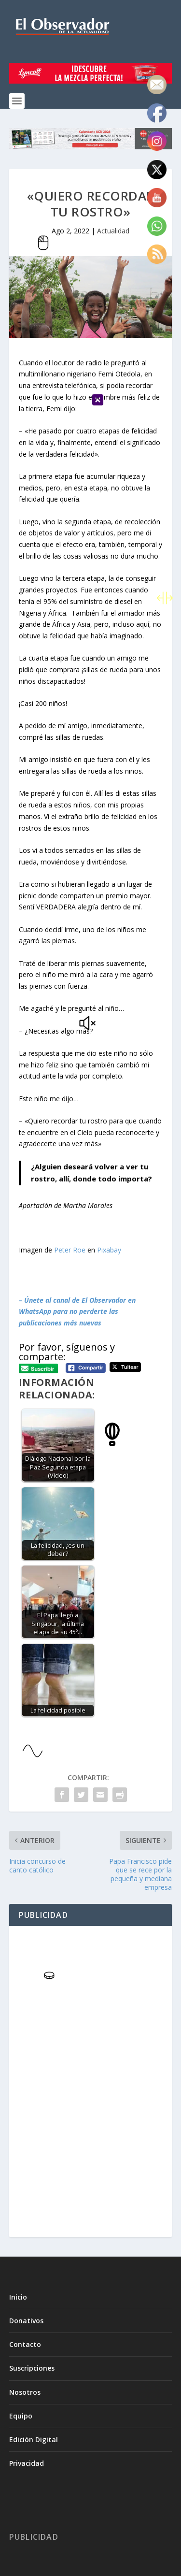 The width and height of the screenshot is (181, 2576). Describe the element at coordinates (32, 1751) in the screenshot. I see `adjust audio or sound wave settings` at that location.